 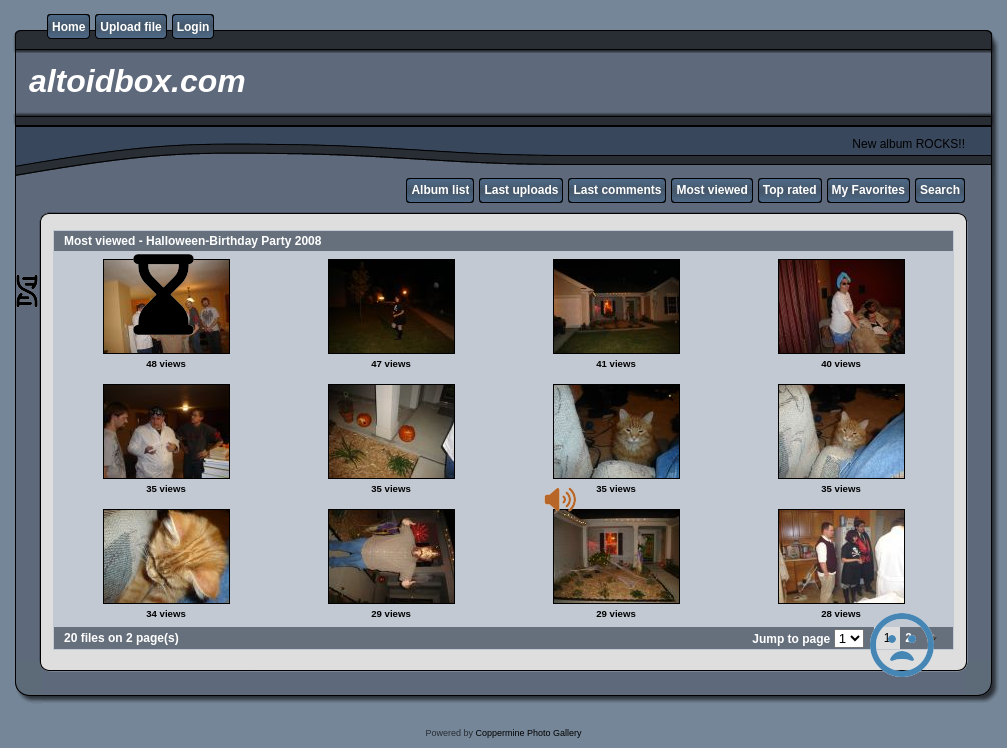 What do you see at coordinates (163, 294) in the screenshot?
I see `indicates time remaining or countdown in progress` at bounding box center [163, 294].